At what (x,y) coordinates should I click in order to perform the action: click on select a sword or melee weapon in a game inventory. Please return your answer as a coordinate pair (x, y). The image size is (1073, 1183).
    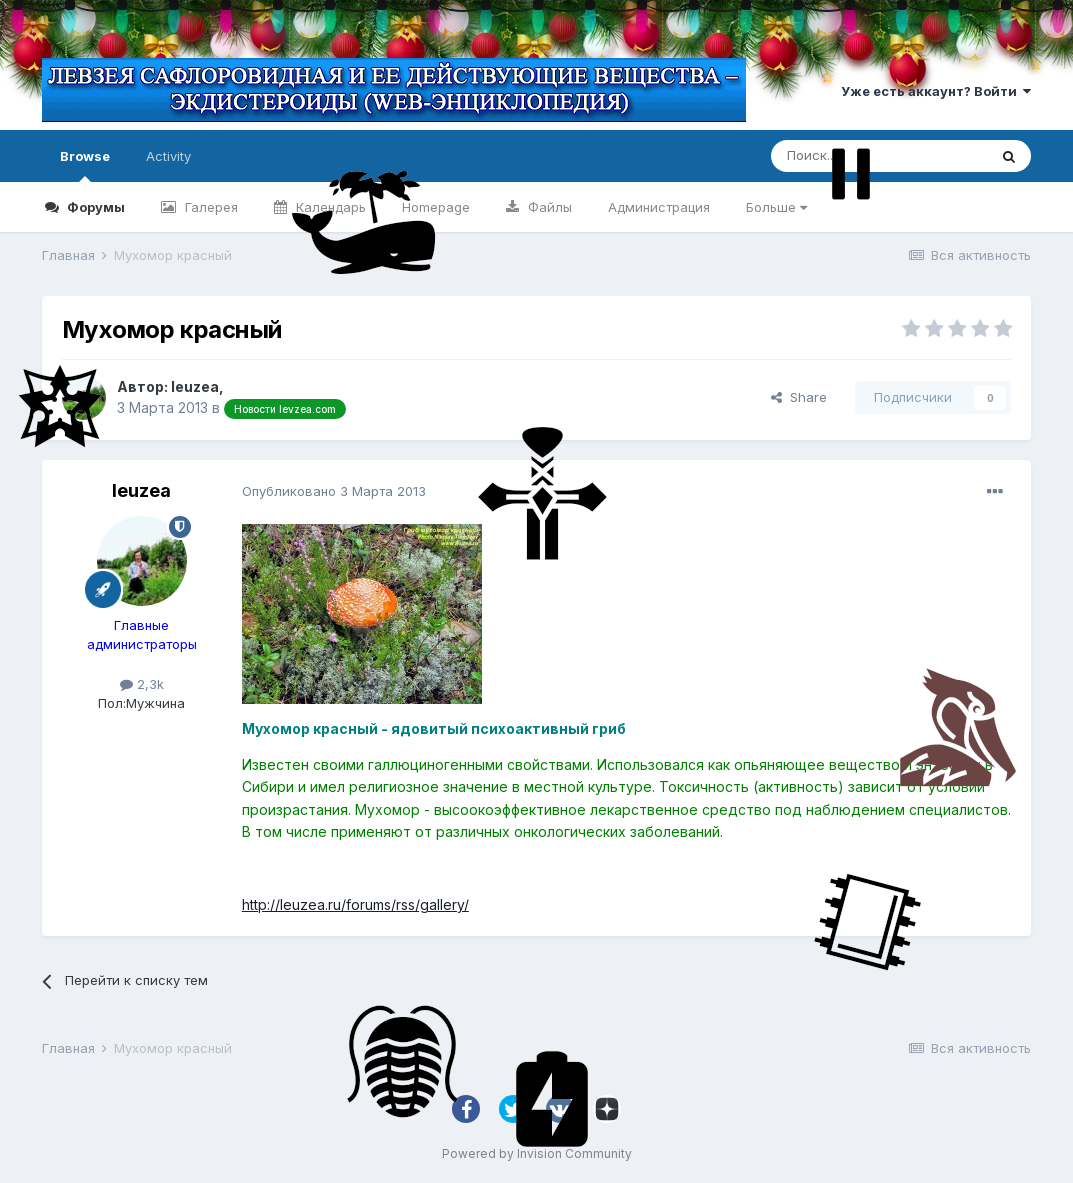
    Looking at the image, I should click on (542, 492).